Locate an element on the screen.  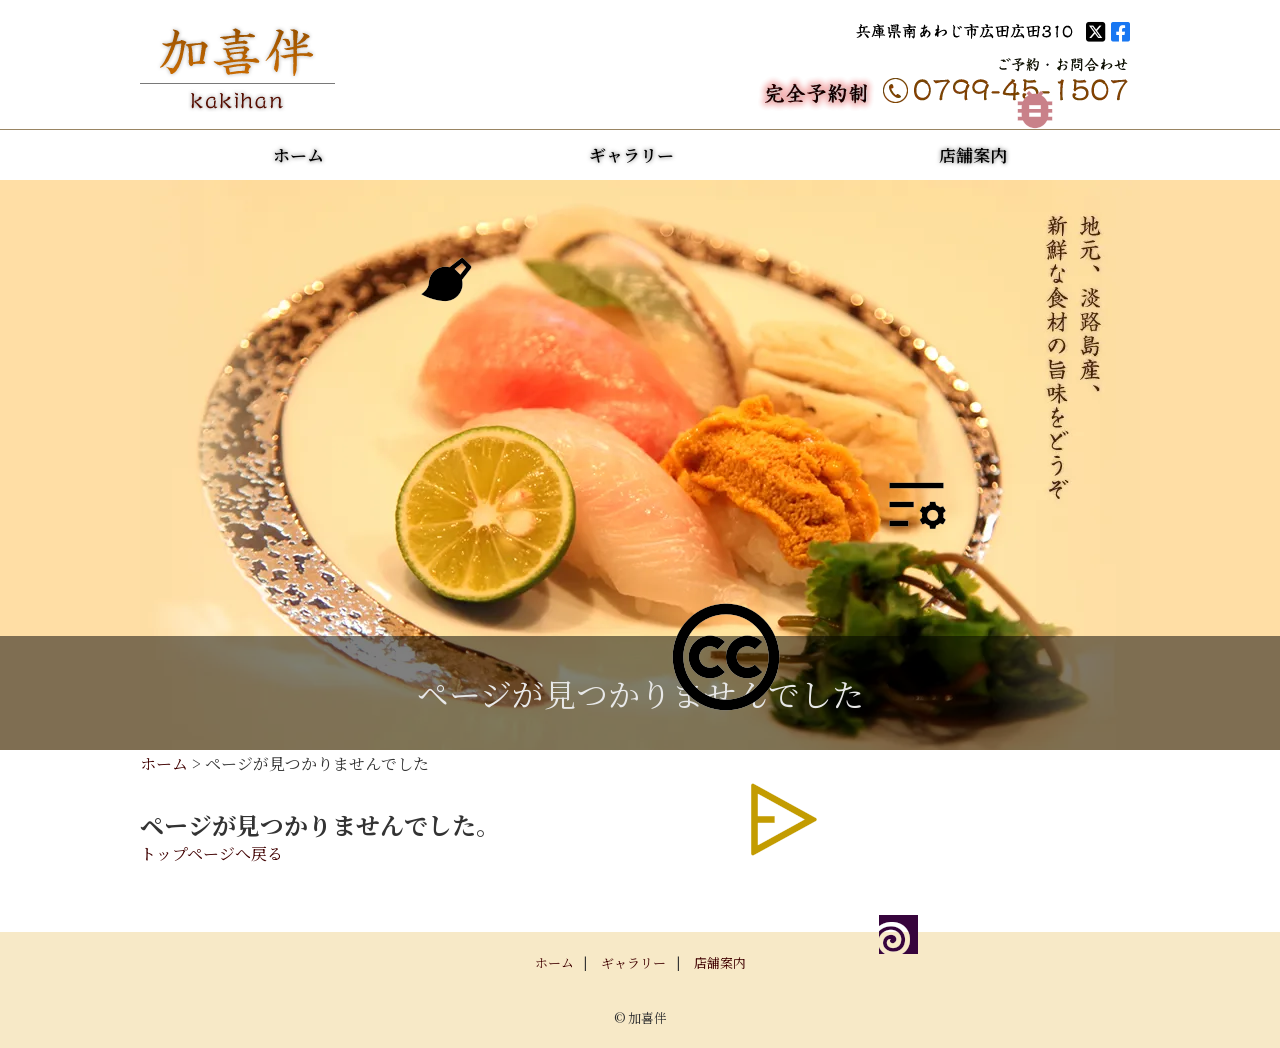
open Houdini 3D animation software is located at coordinates (898, 934).